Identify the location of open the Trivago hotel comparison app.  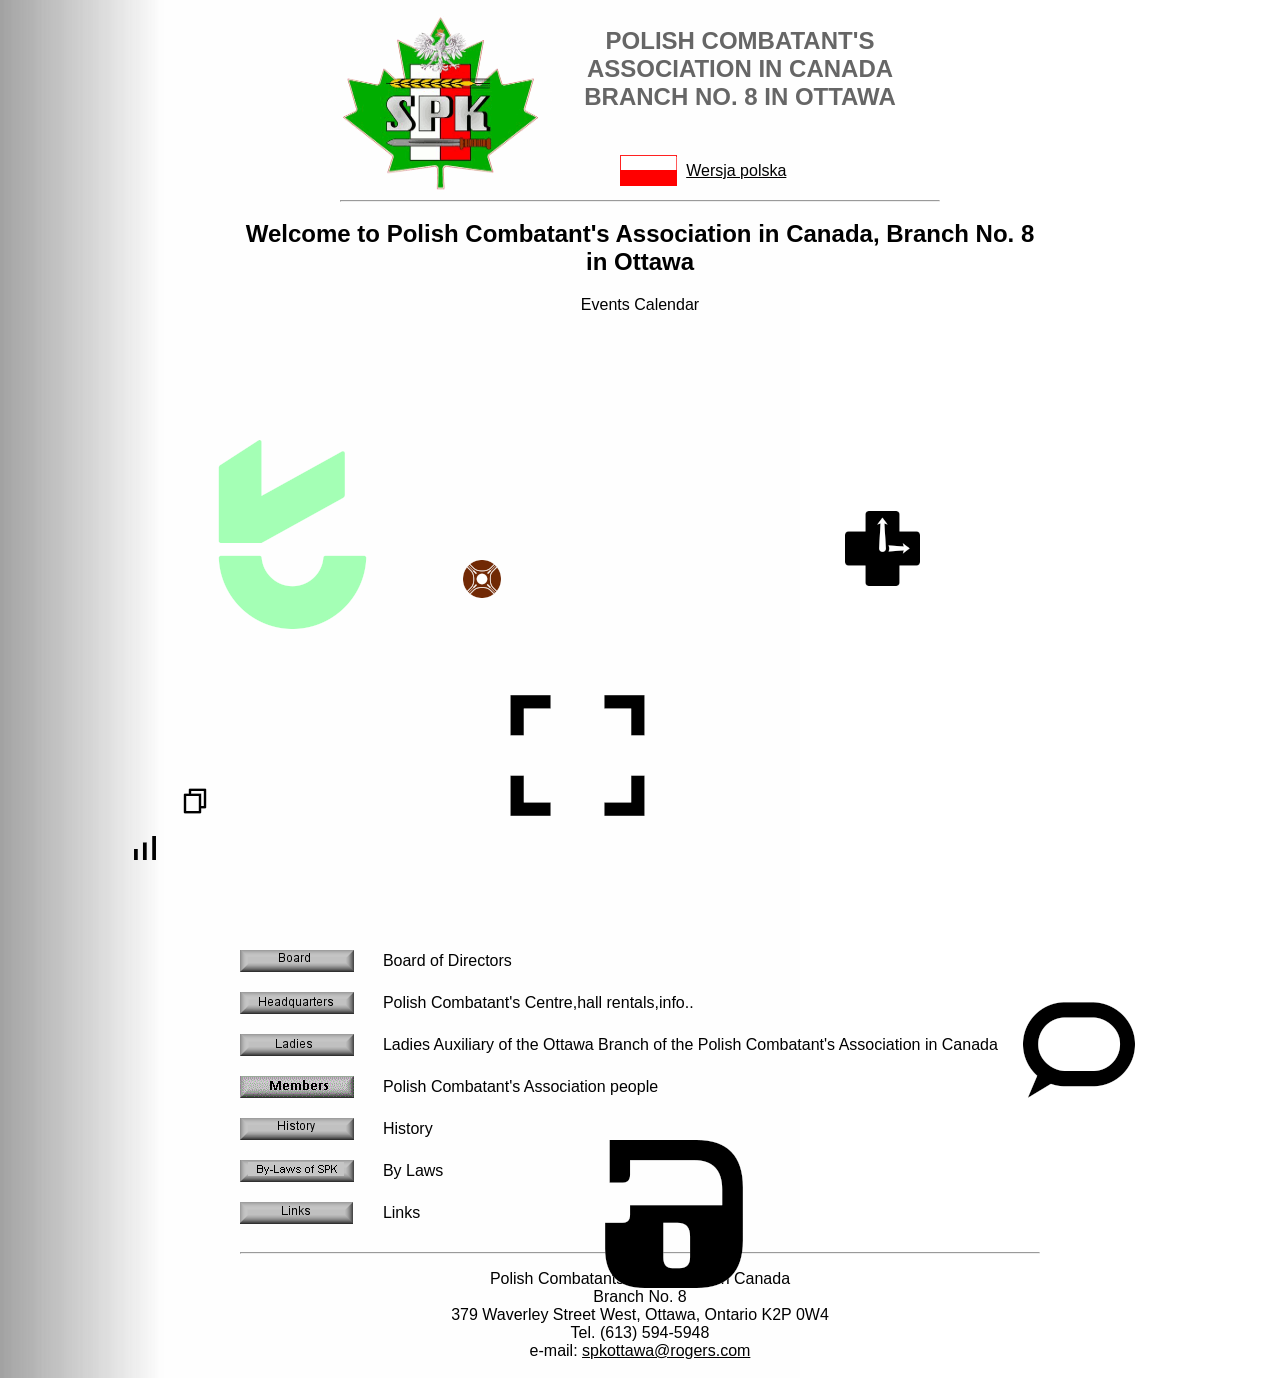
(292, 534).